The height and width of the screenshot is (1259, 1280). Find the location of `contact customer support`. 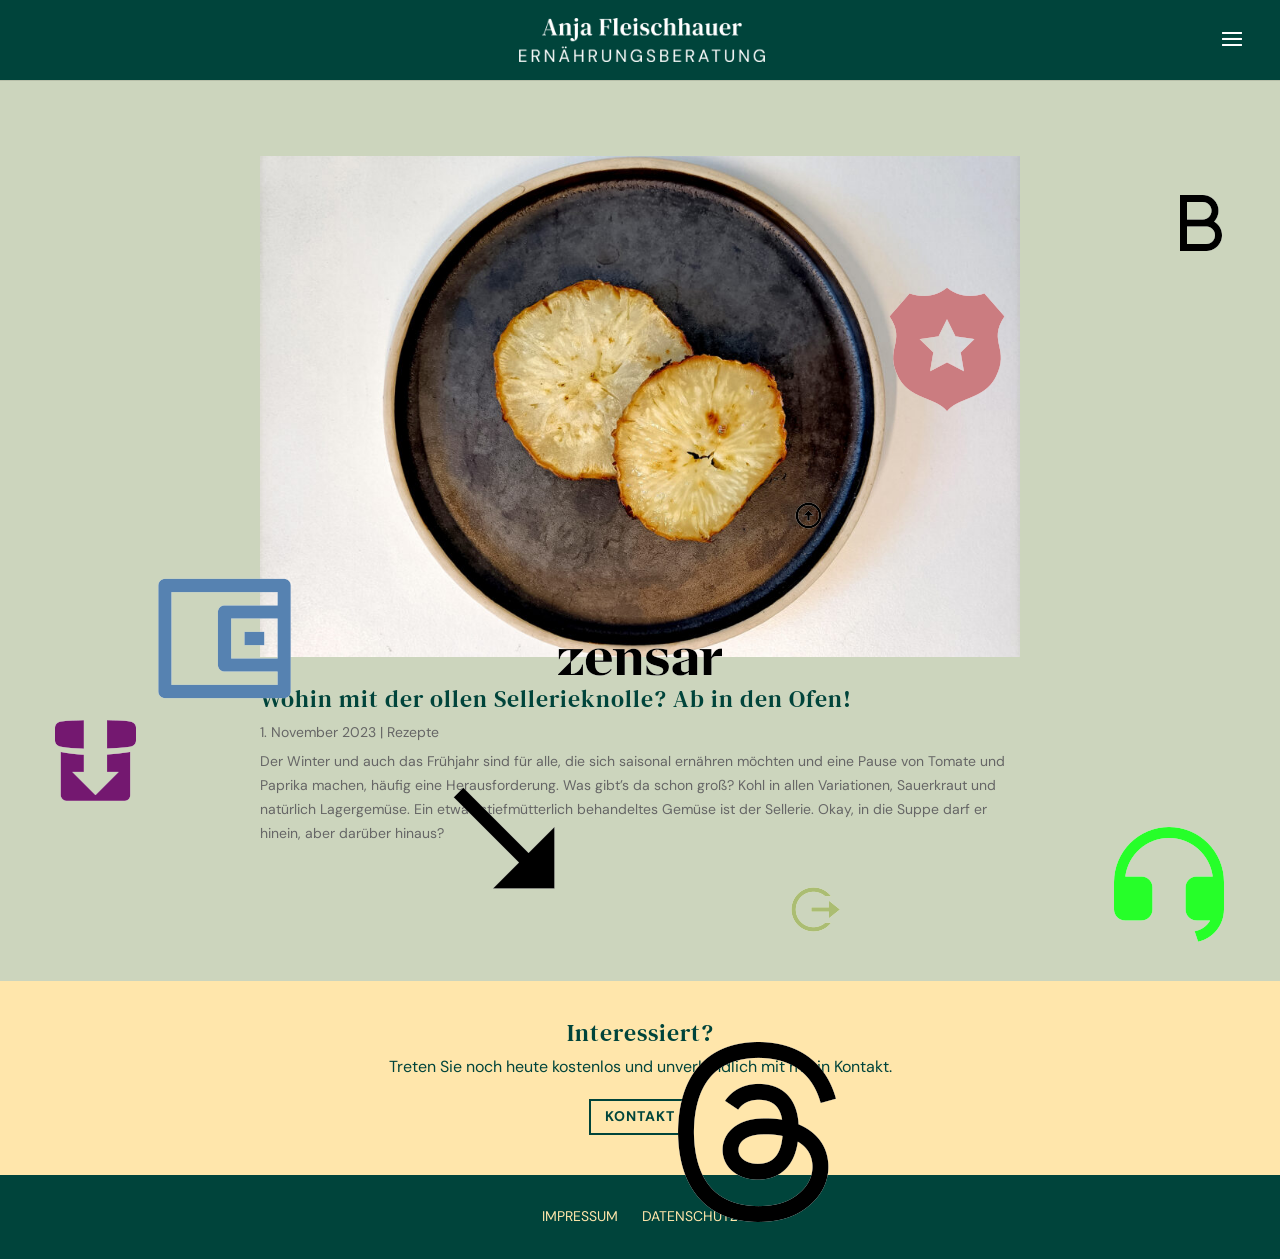

contact customer support is located at coordinates (1169, 882).